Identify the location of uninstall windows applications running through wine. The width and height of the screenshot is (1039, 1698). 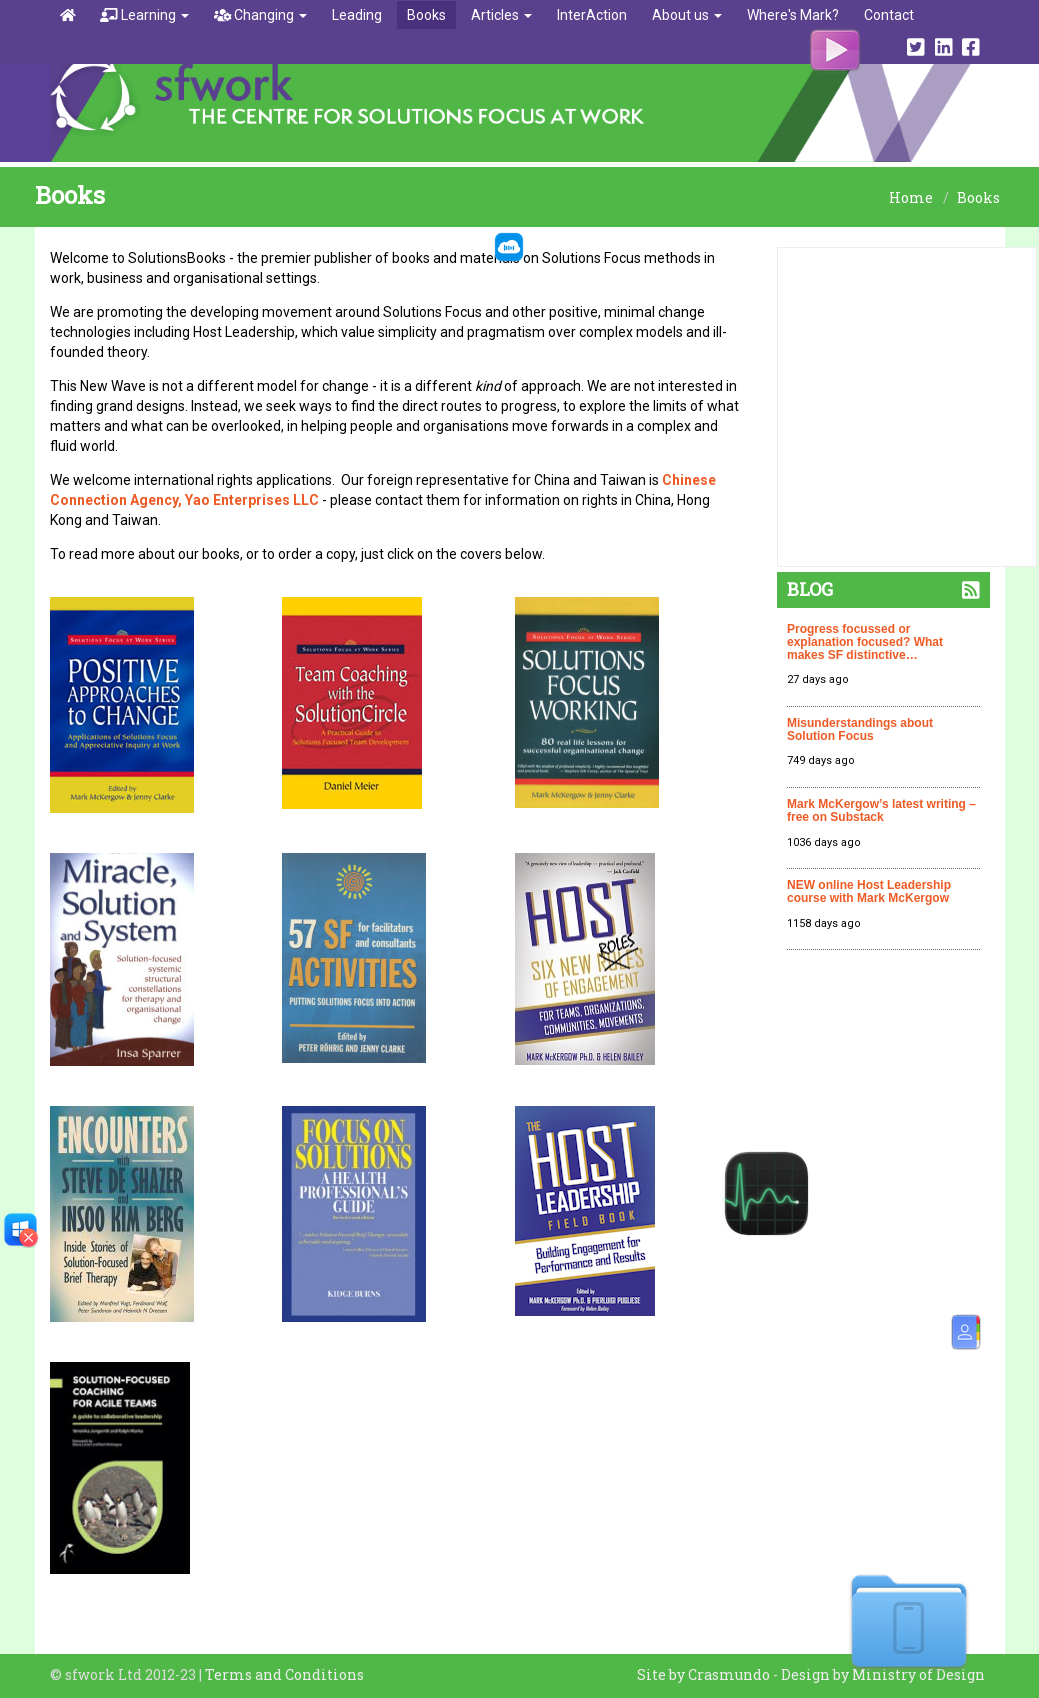
(20, 1229).